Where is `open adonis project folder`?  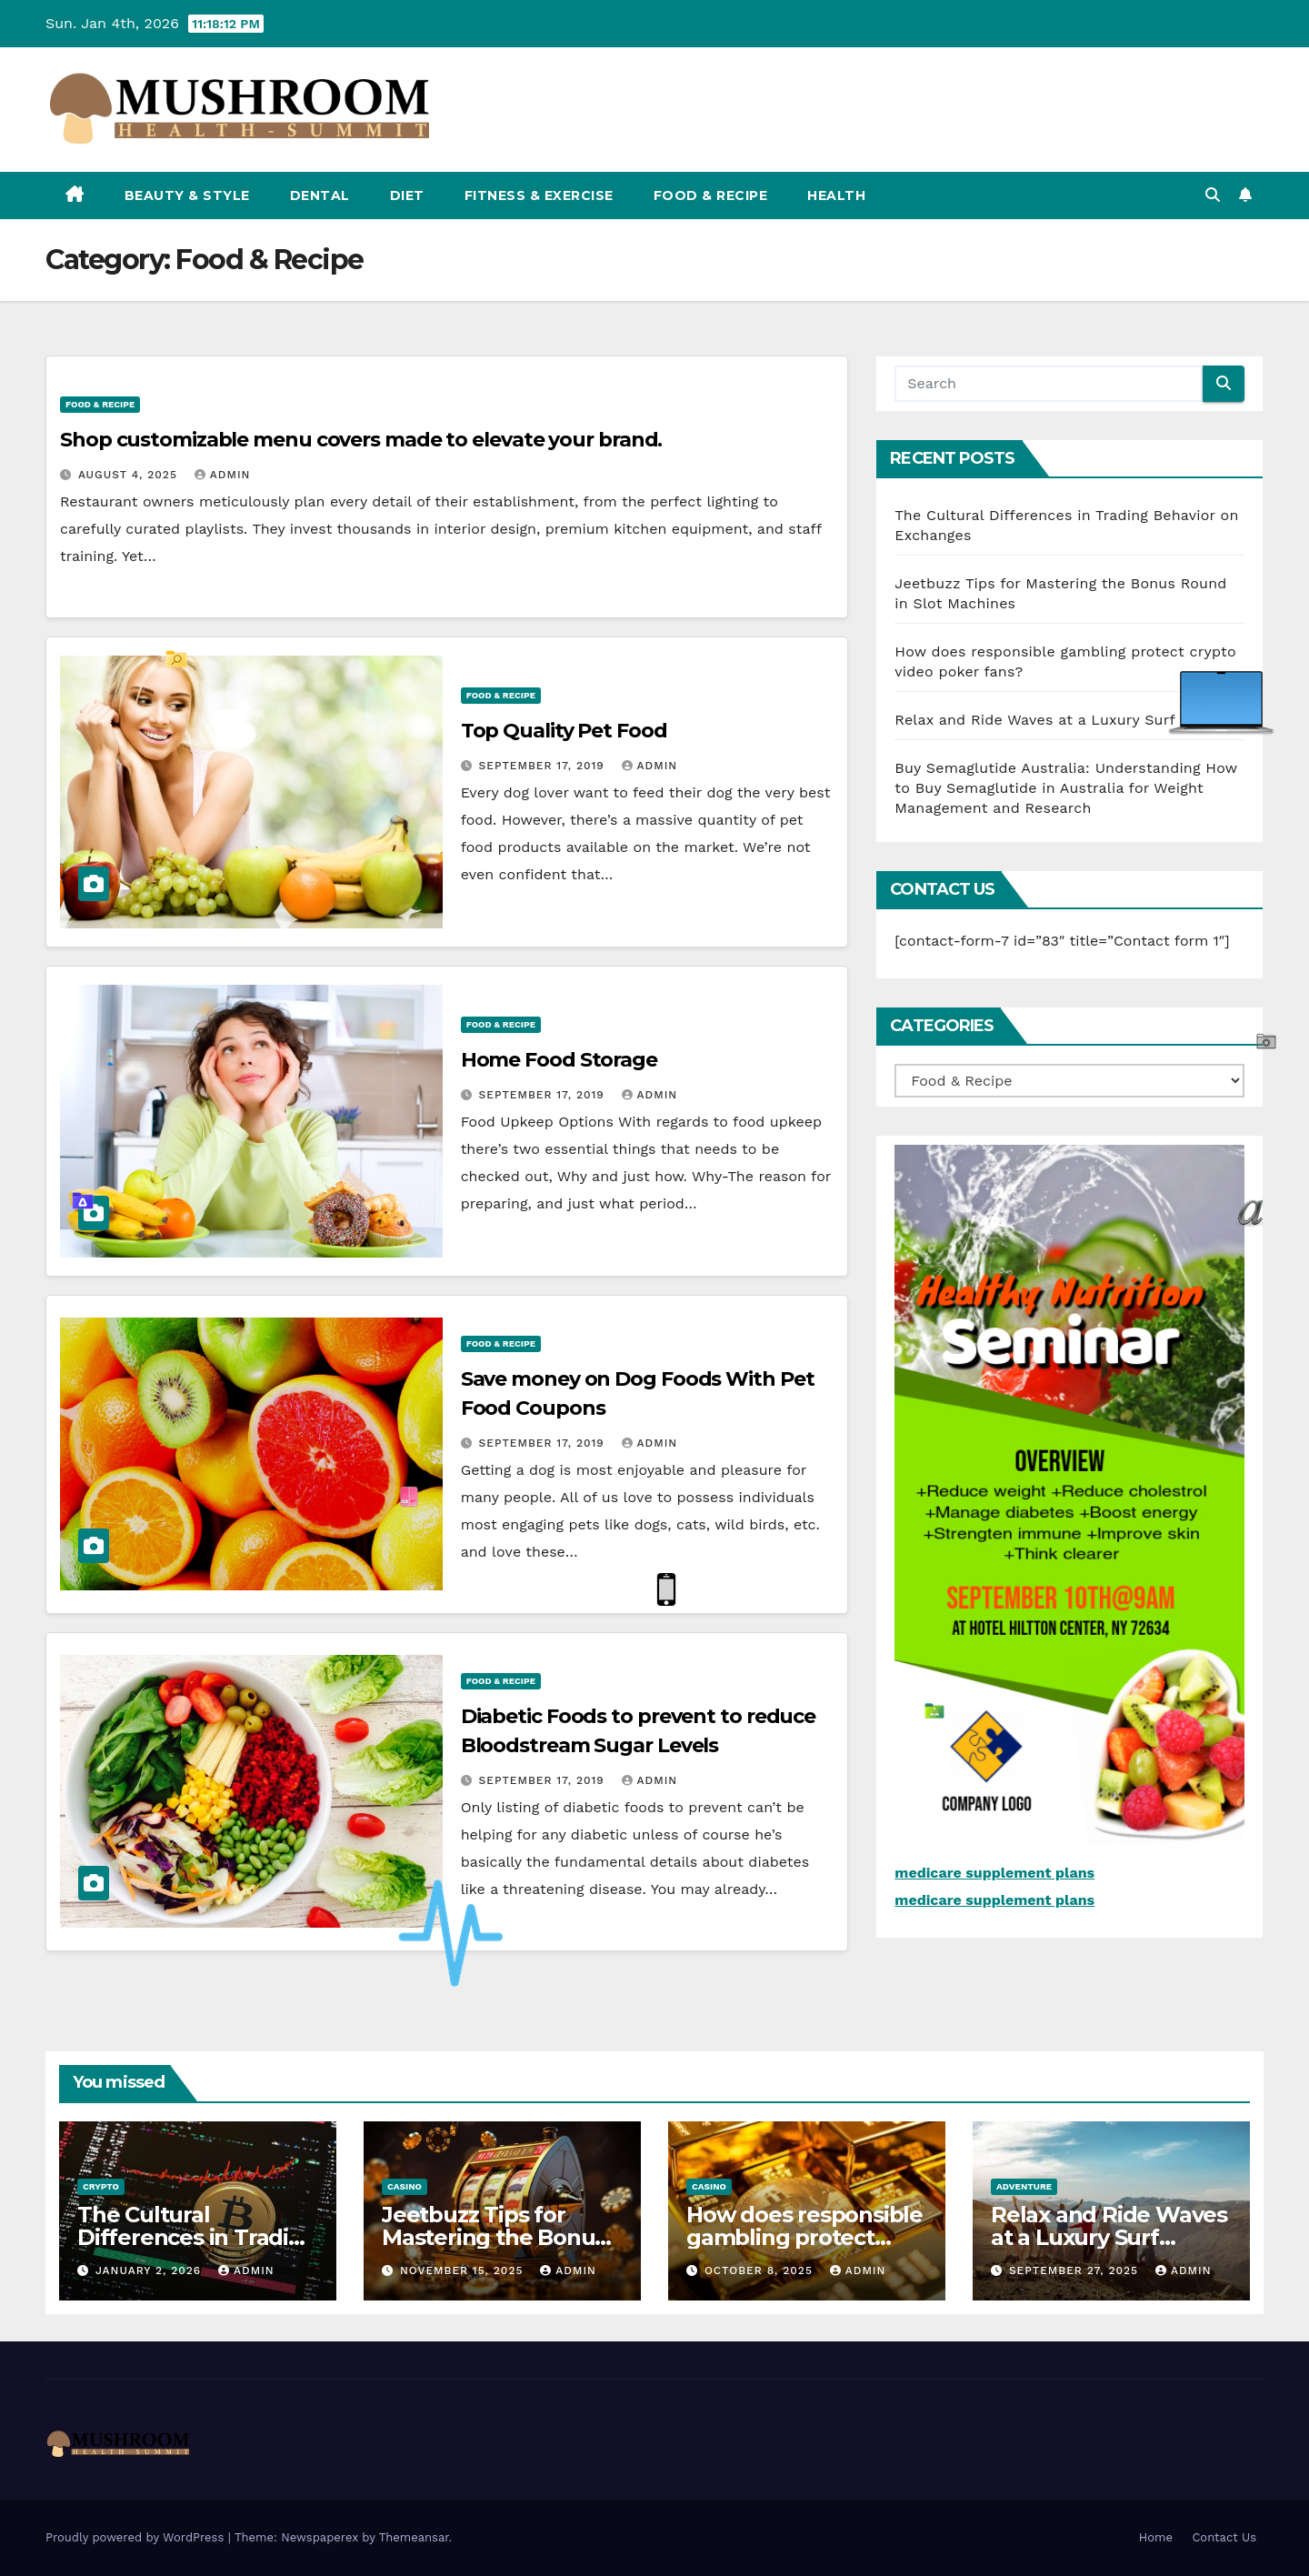 open adonis project folder is located at coordinates (83, 1201).